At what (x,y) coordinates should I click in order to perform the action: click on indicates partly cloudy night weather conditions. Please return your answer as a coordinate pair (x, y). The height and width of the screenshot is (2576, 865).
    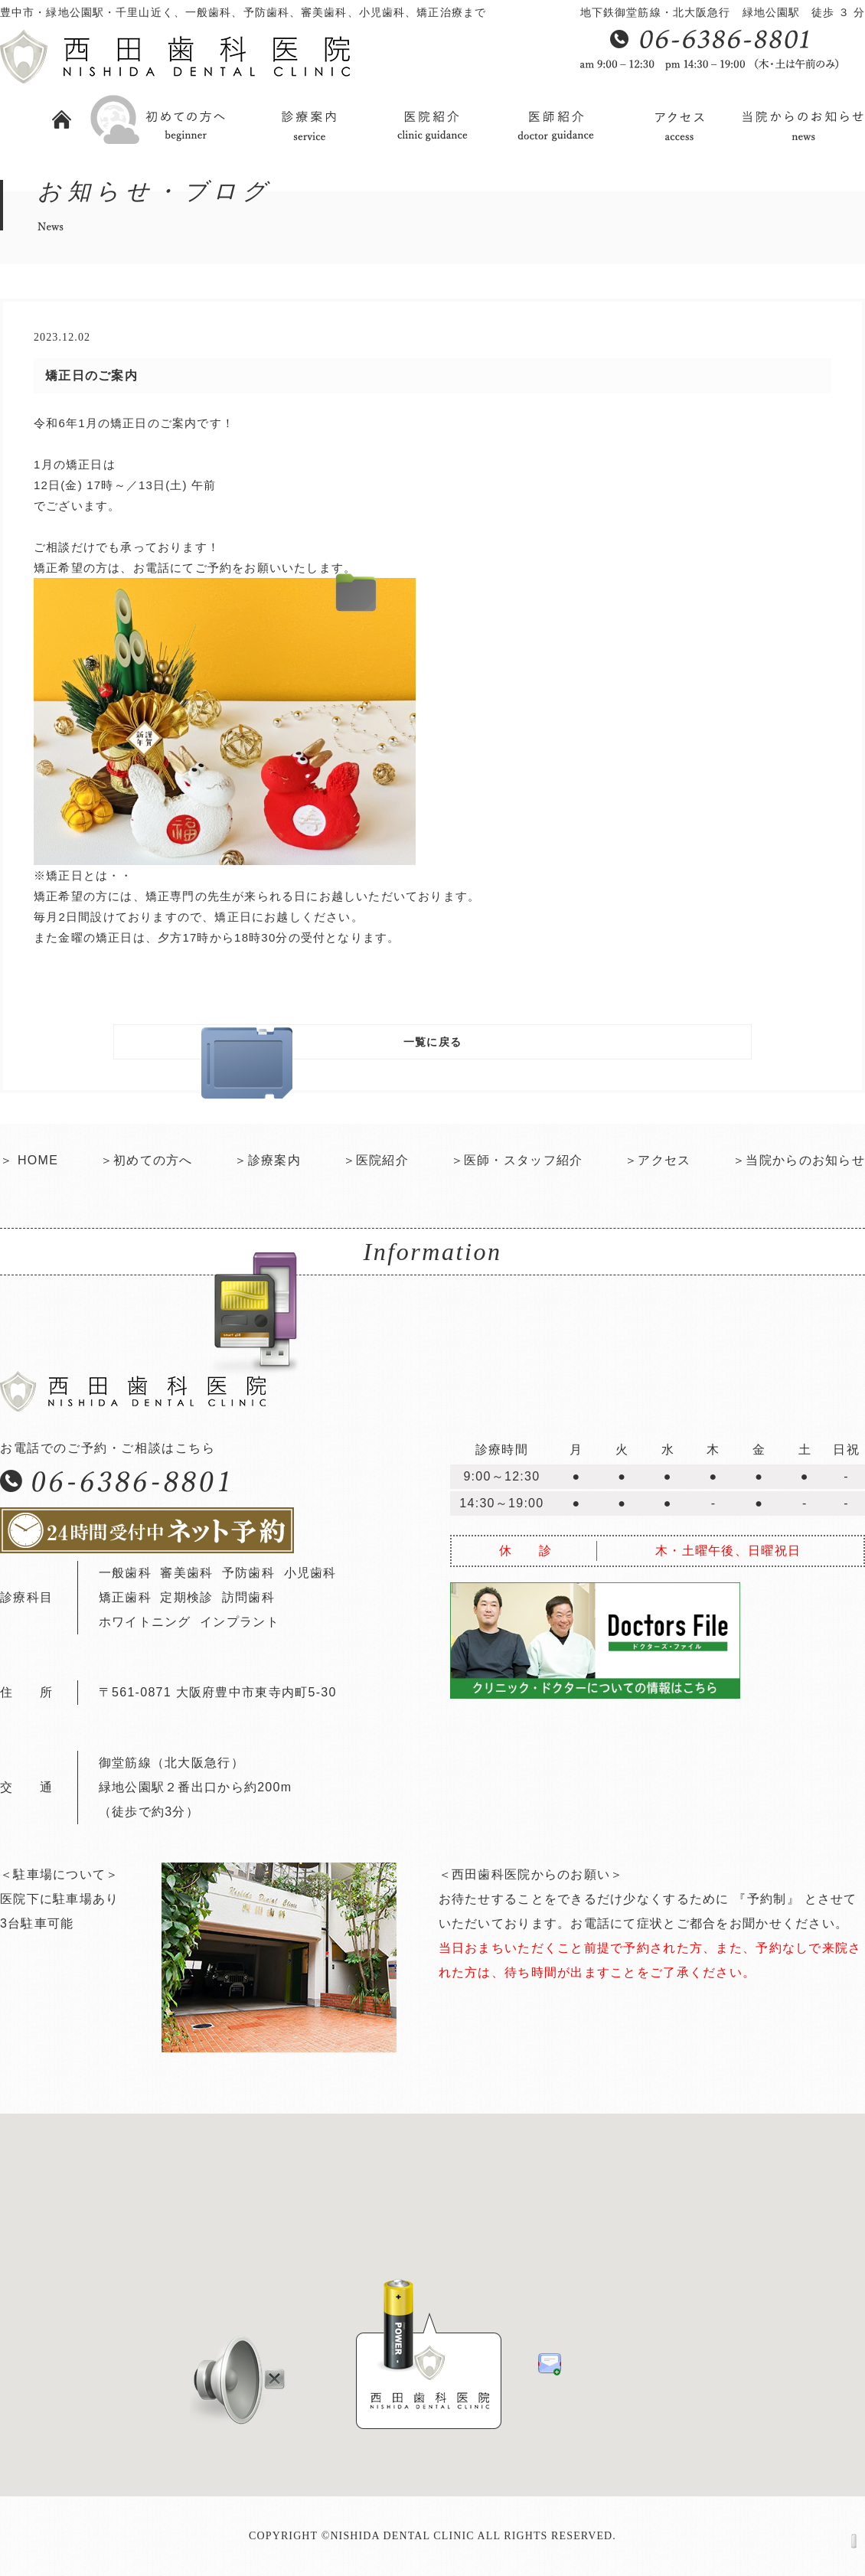
    Looking at the image, I should click on (113, 118).